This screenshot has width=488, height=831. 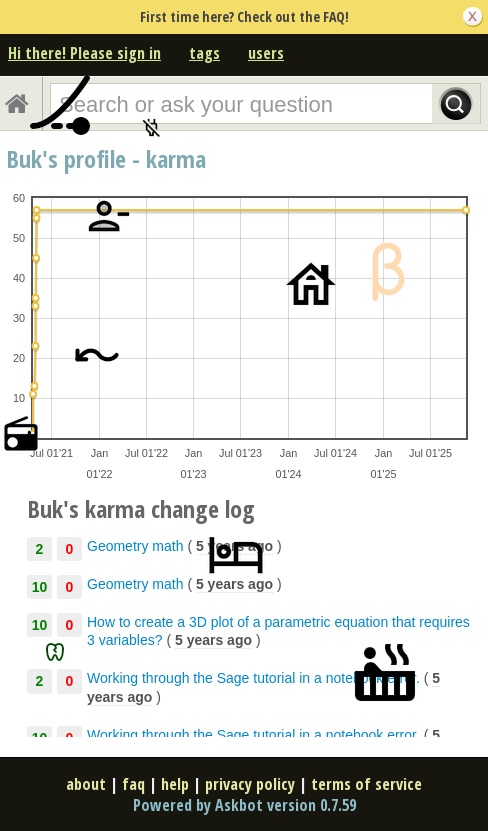 I want to click on find nearby hotels or lodging, so click(x=236, y=554).